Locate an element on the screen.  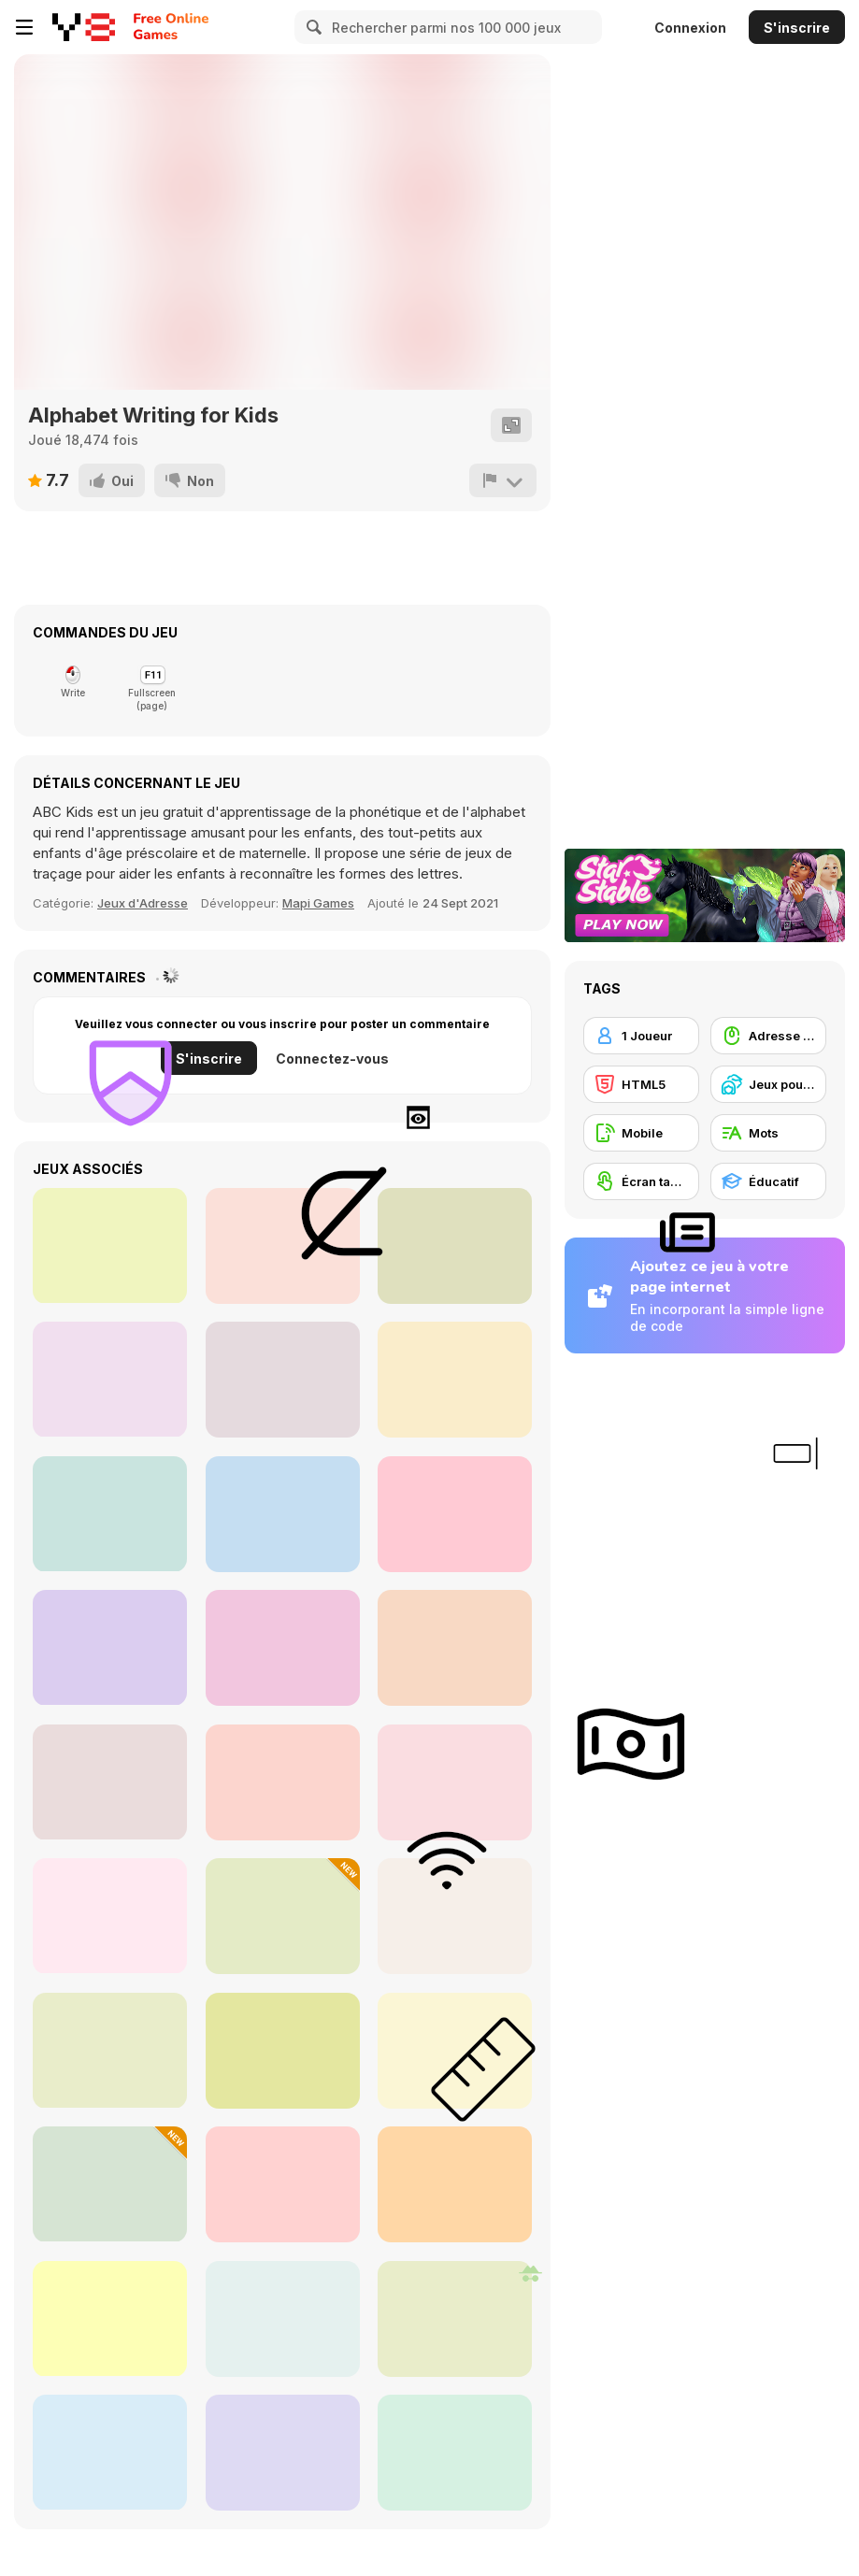
align content to the right is located at coordinates (796, 1453).